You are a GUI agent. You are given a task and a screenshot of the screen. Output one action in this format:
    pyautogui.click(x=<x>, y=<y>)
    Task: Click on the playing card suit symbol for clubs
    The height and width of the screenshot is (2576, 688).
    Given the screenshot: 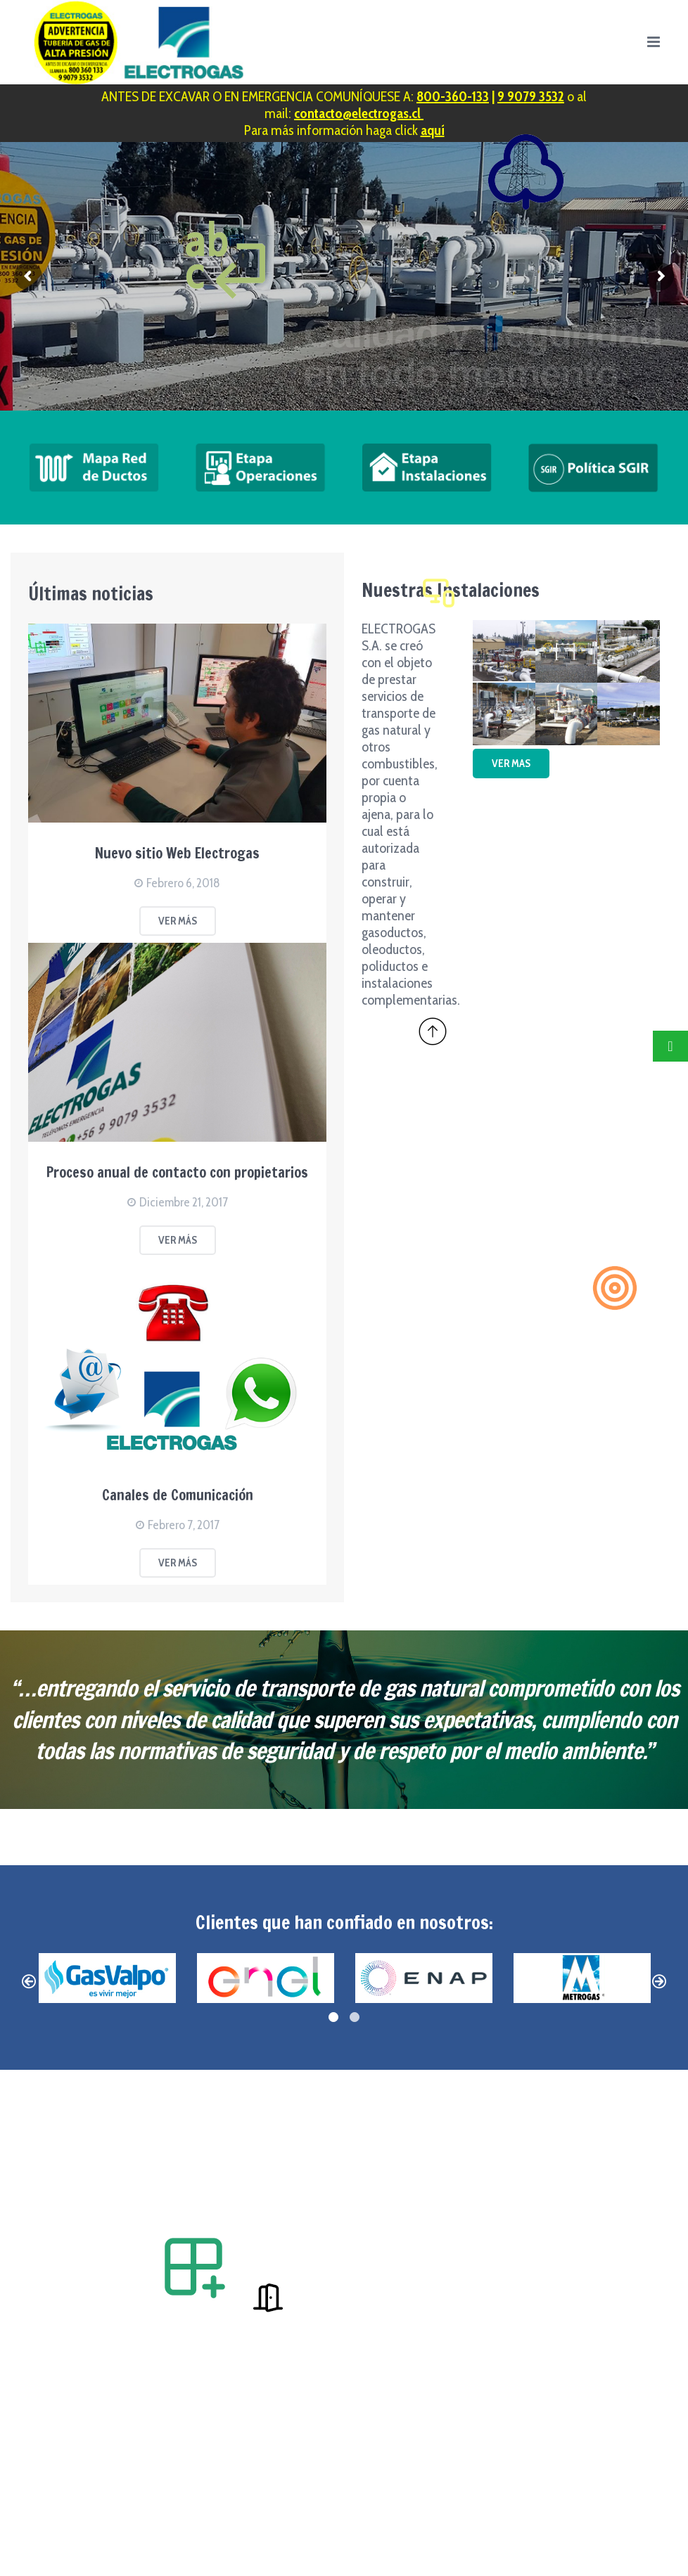 What is the action you would take?
    pyautogui.click(x=525, y=172)
    